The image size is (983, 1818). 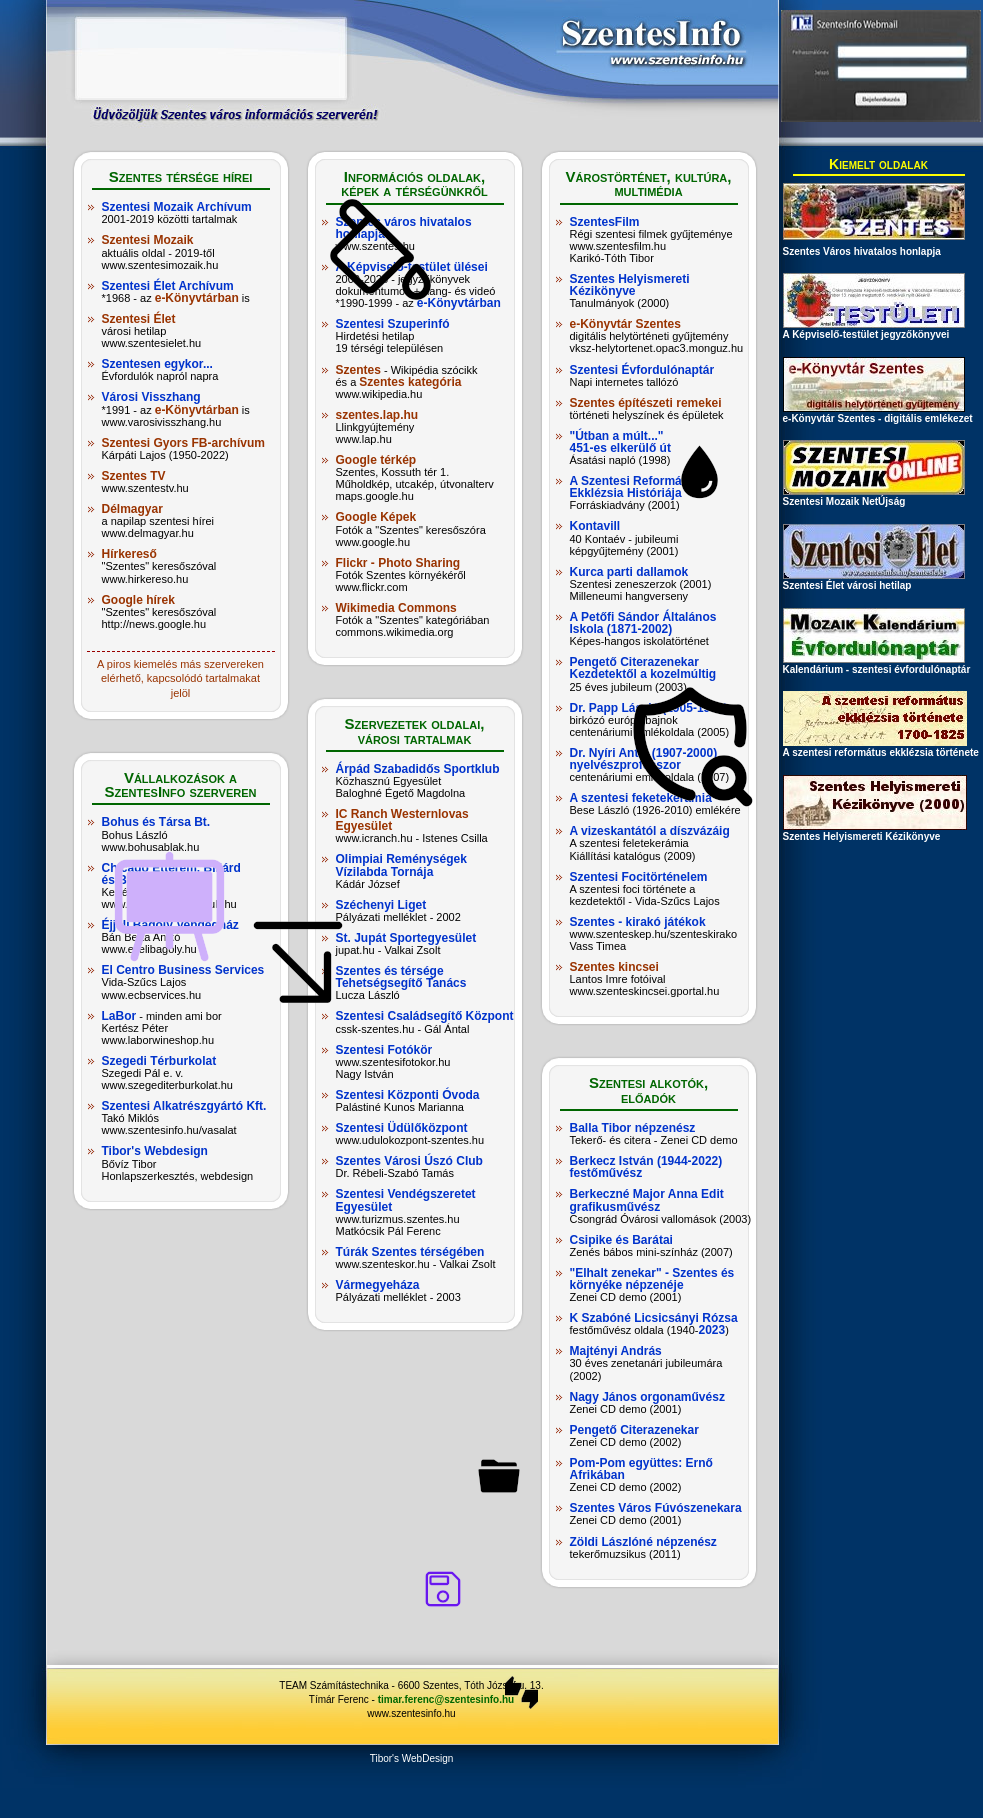 What do you see at coordinates (499, 1476) in the screenshot?
I see `open folder to view contents` at bounding box center [499, 1476].